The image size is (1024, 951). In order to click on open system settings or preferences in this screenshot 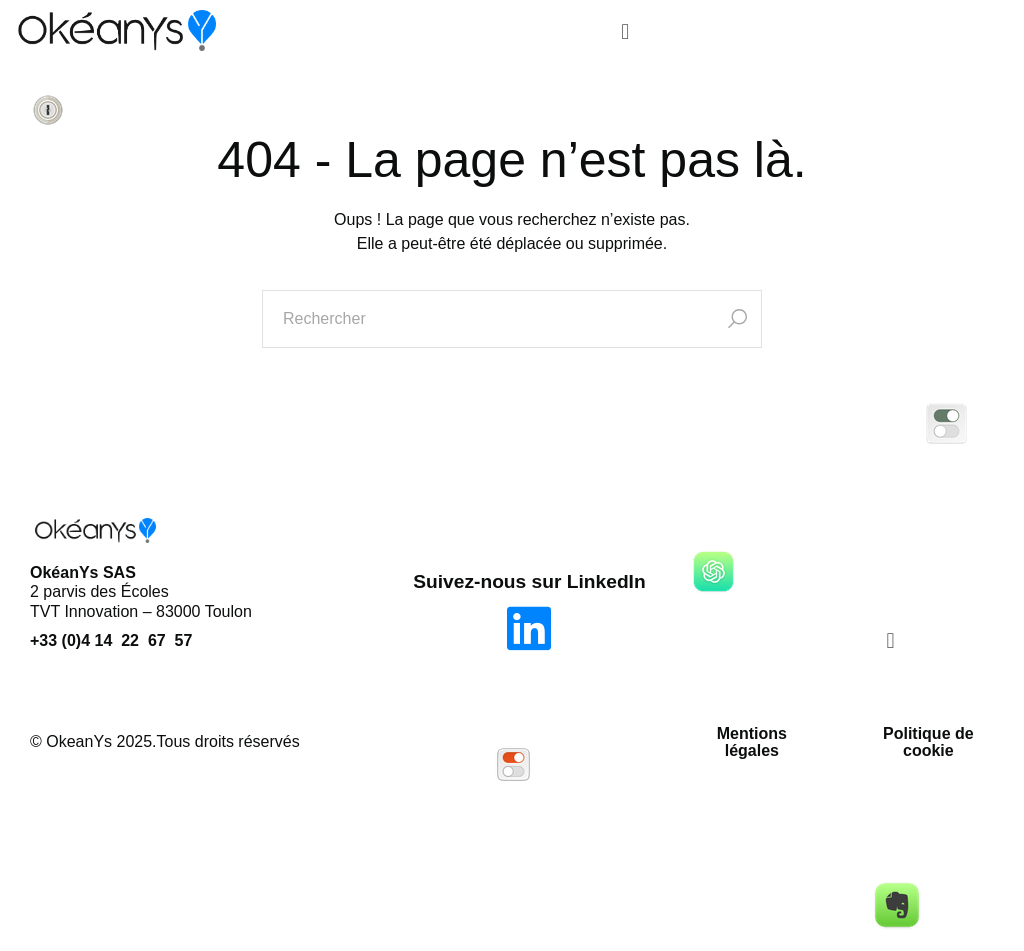, I will do `click(946, 423)`.